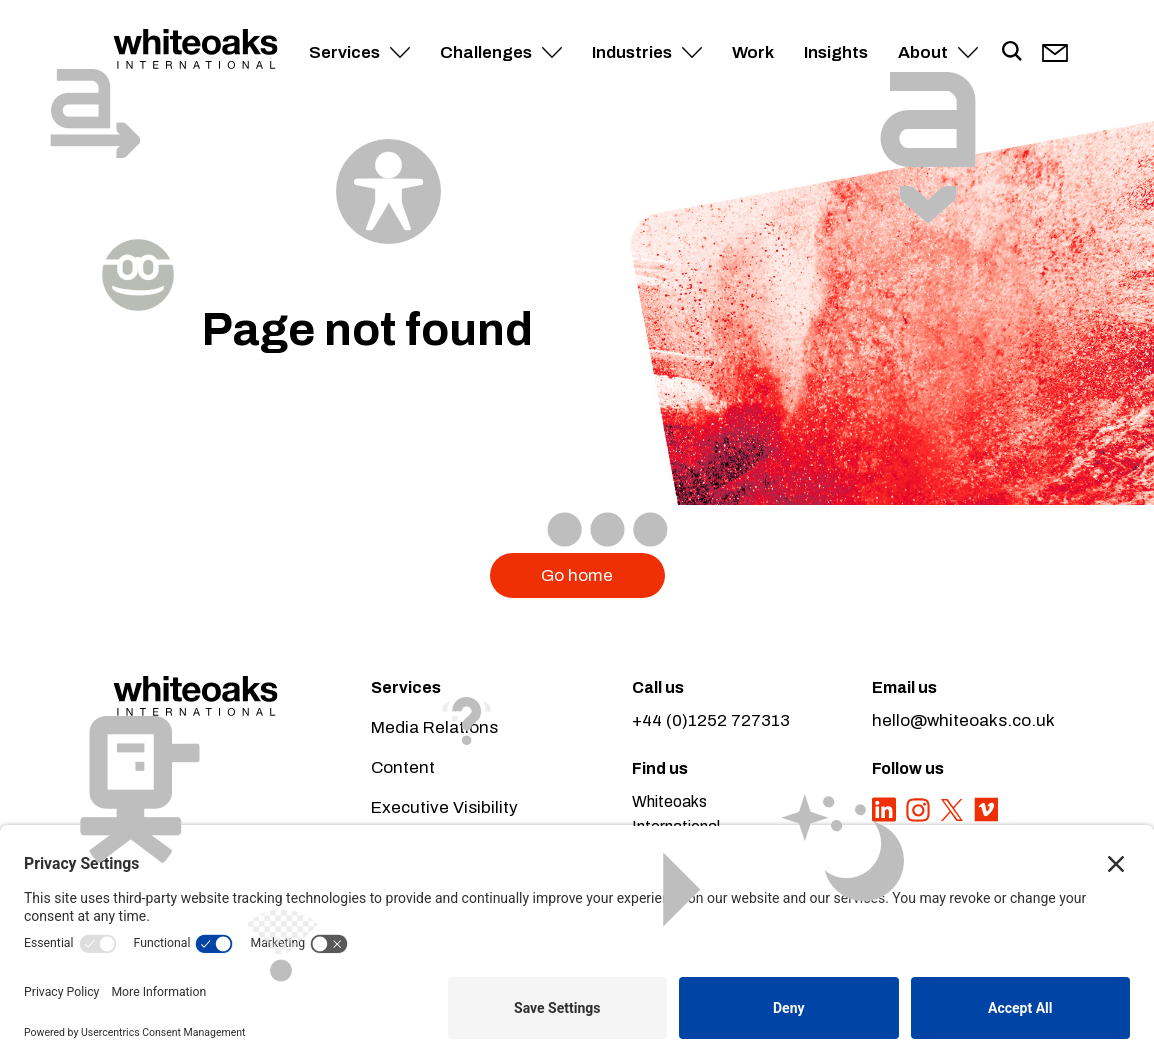 The width and height of the screenshot is (1154, 1063). Describe the element at coordinates (281, 943) in the screenshot. I see `indicates active wireless network connection` at that location.